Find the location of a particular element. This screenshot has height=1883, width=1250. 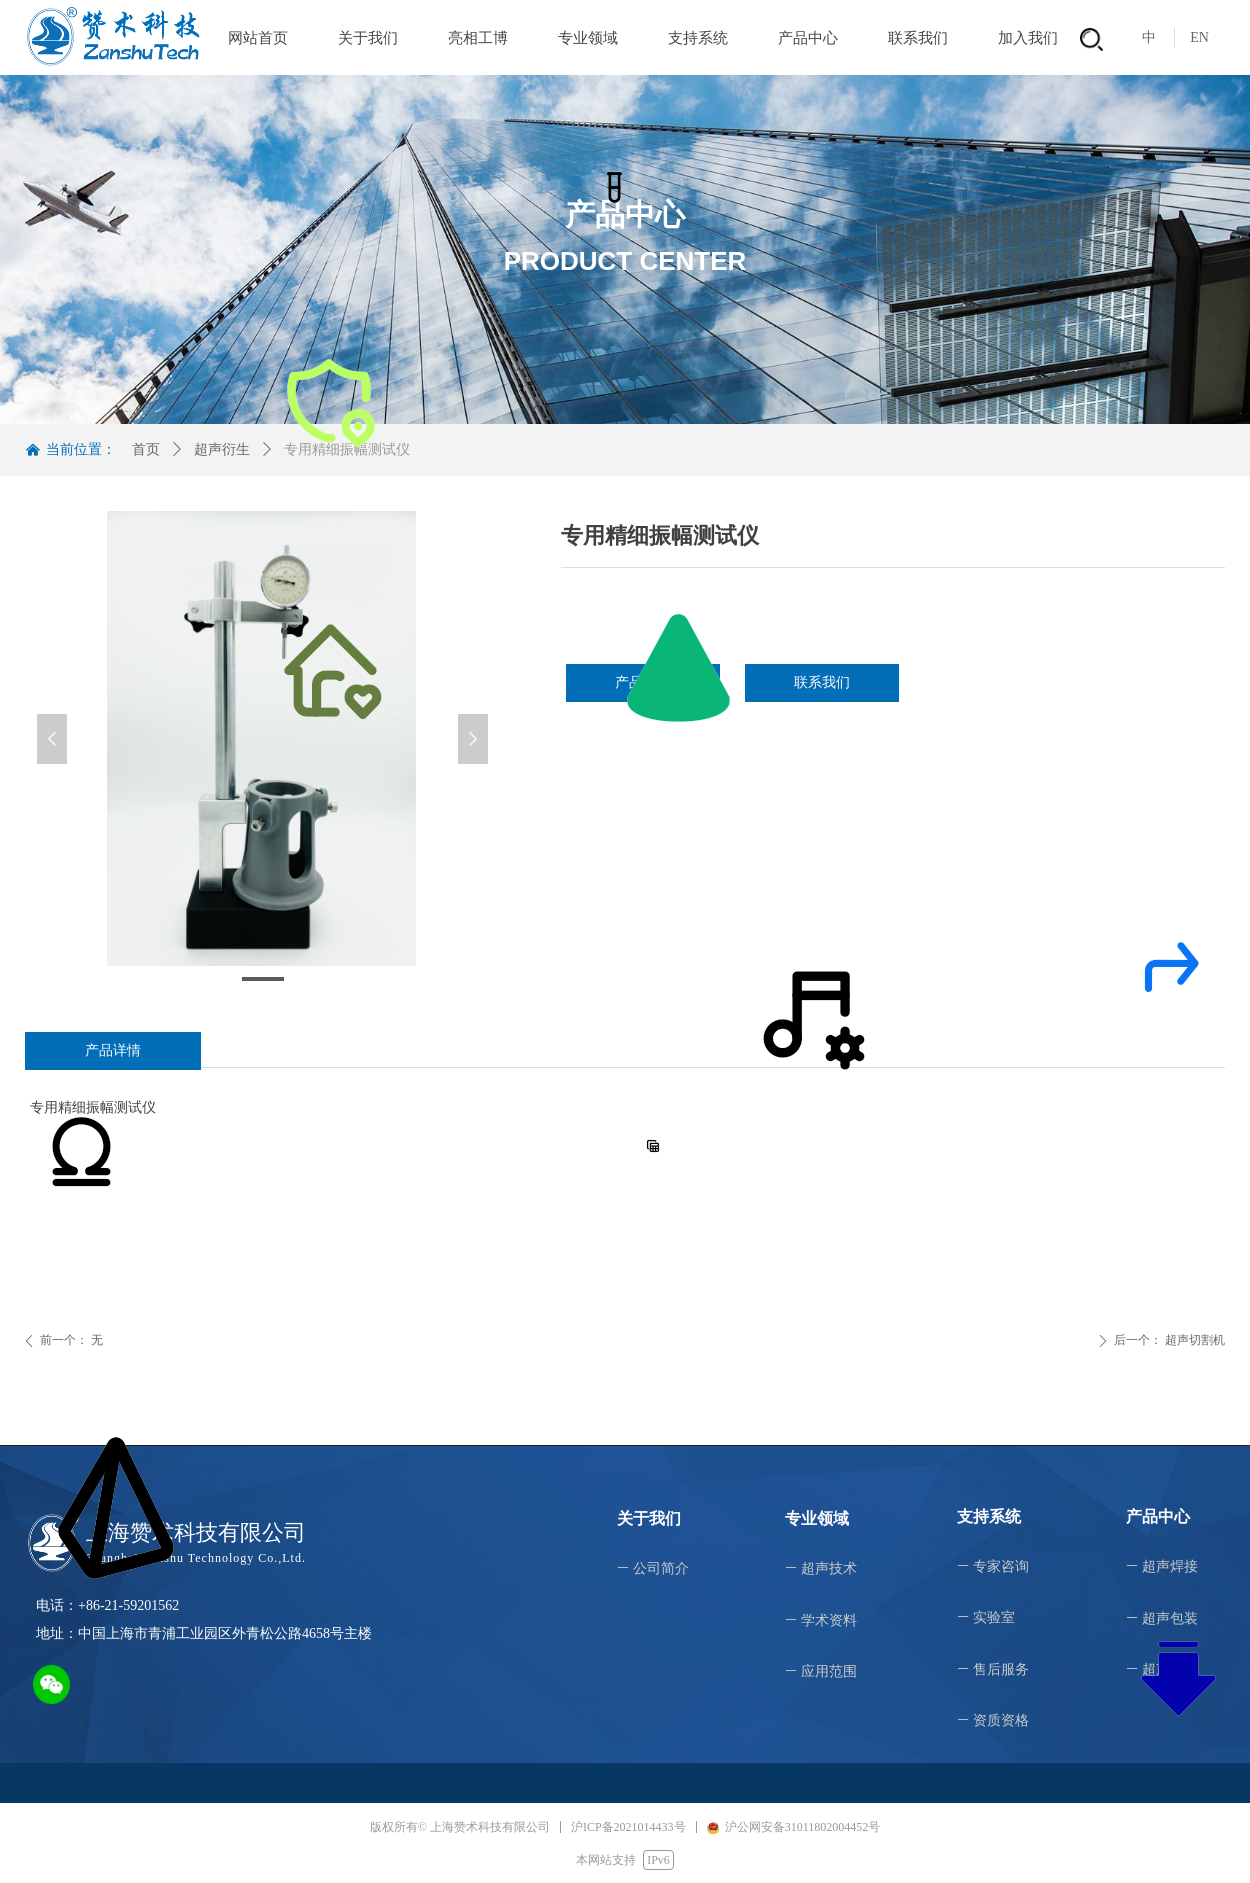

view your favorite or saved home is located at coordinates (330, 670).